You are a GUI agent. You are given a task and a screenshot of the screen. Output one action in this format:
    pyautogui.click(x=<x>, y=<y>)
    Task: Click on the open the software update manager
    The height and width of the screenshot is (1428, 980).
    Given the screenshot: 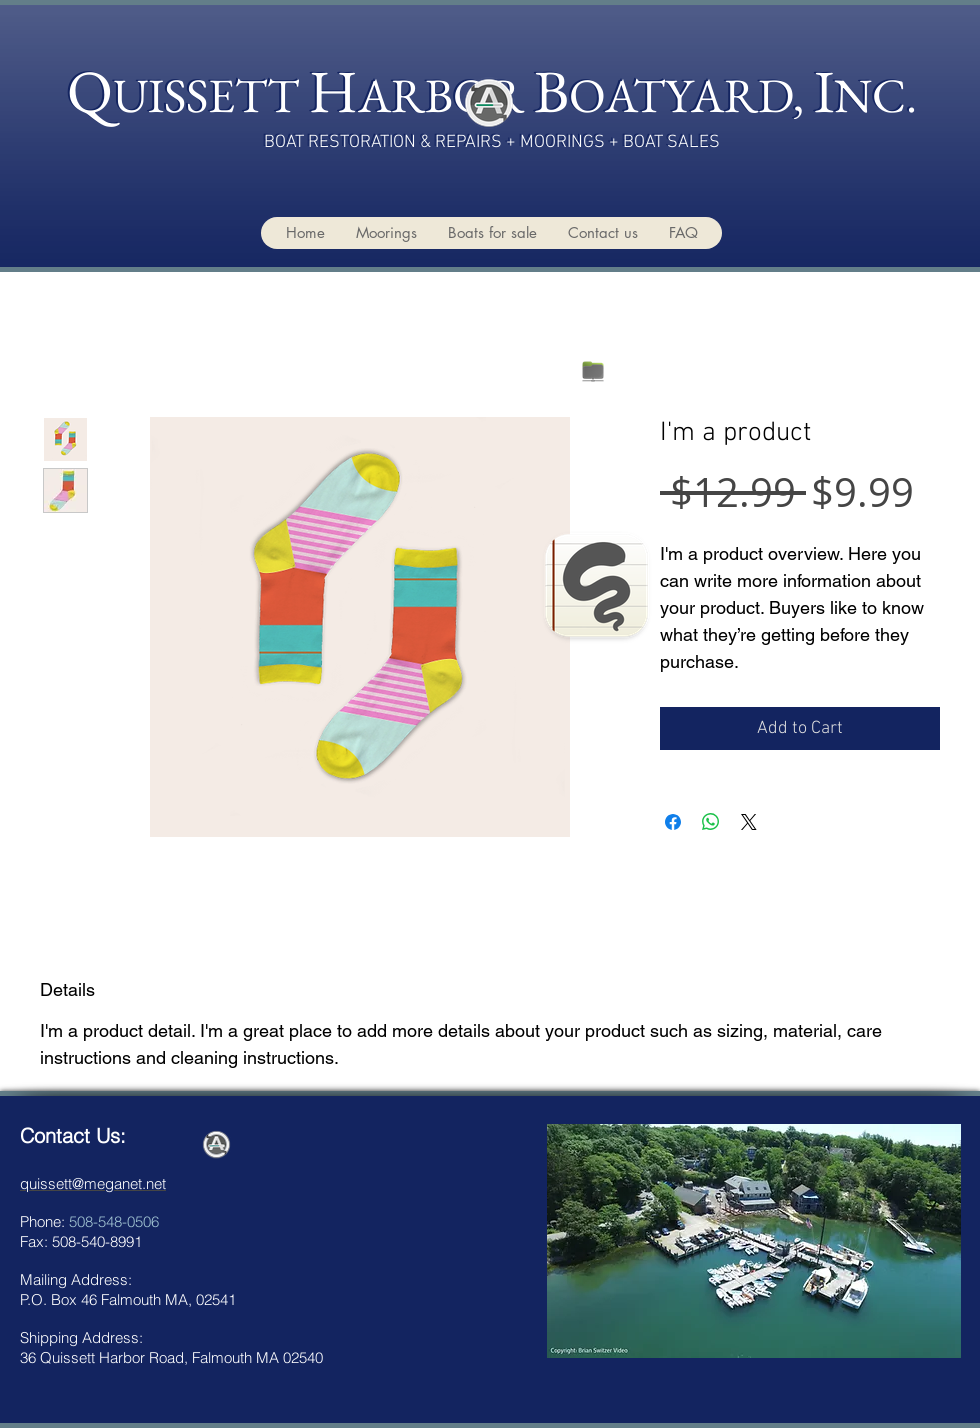 What is the action you would take?
    pyautogui.click(x=489, y=103)
    